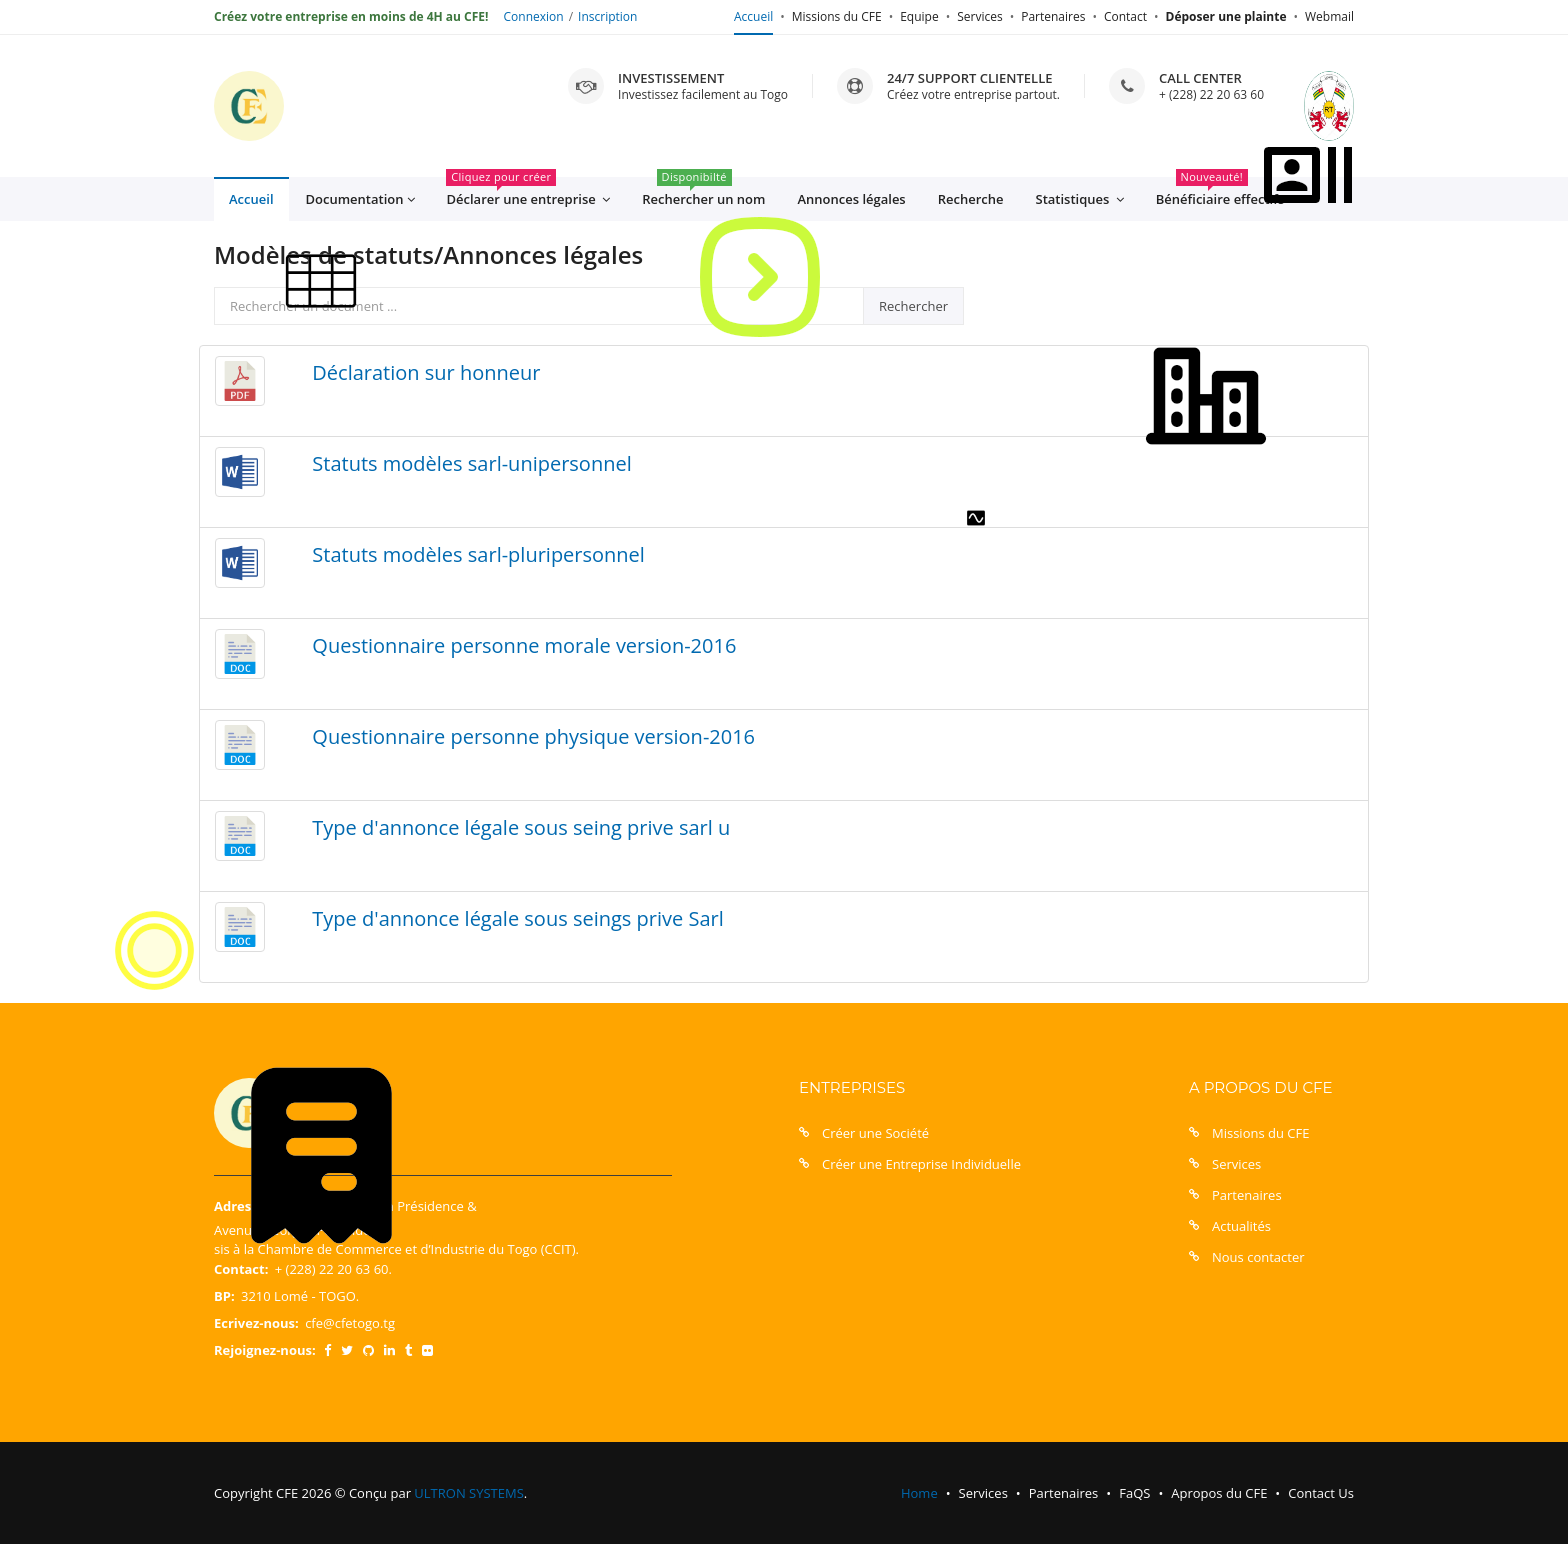 The height and width of the screenshot is (1544, 1568). What do you see at coordinates (154, 950) in the screenshot?
I see `start recording audio or video` at bounding box center [154, 950].